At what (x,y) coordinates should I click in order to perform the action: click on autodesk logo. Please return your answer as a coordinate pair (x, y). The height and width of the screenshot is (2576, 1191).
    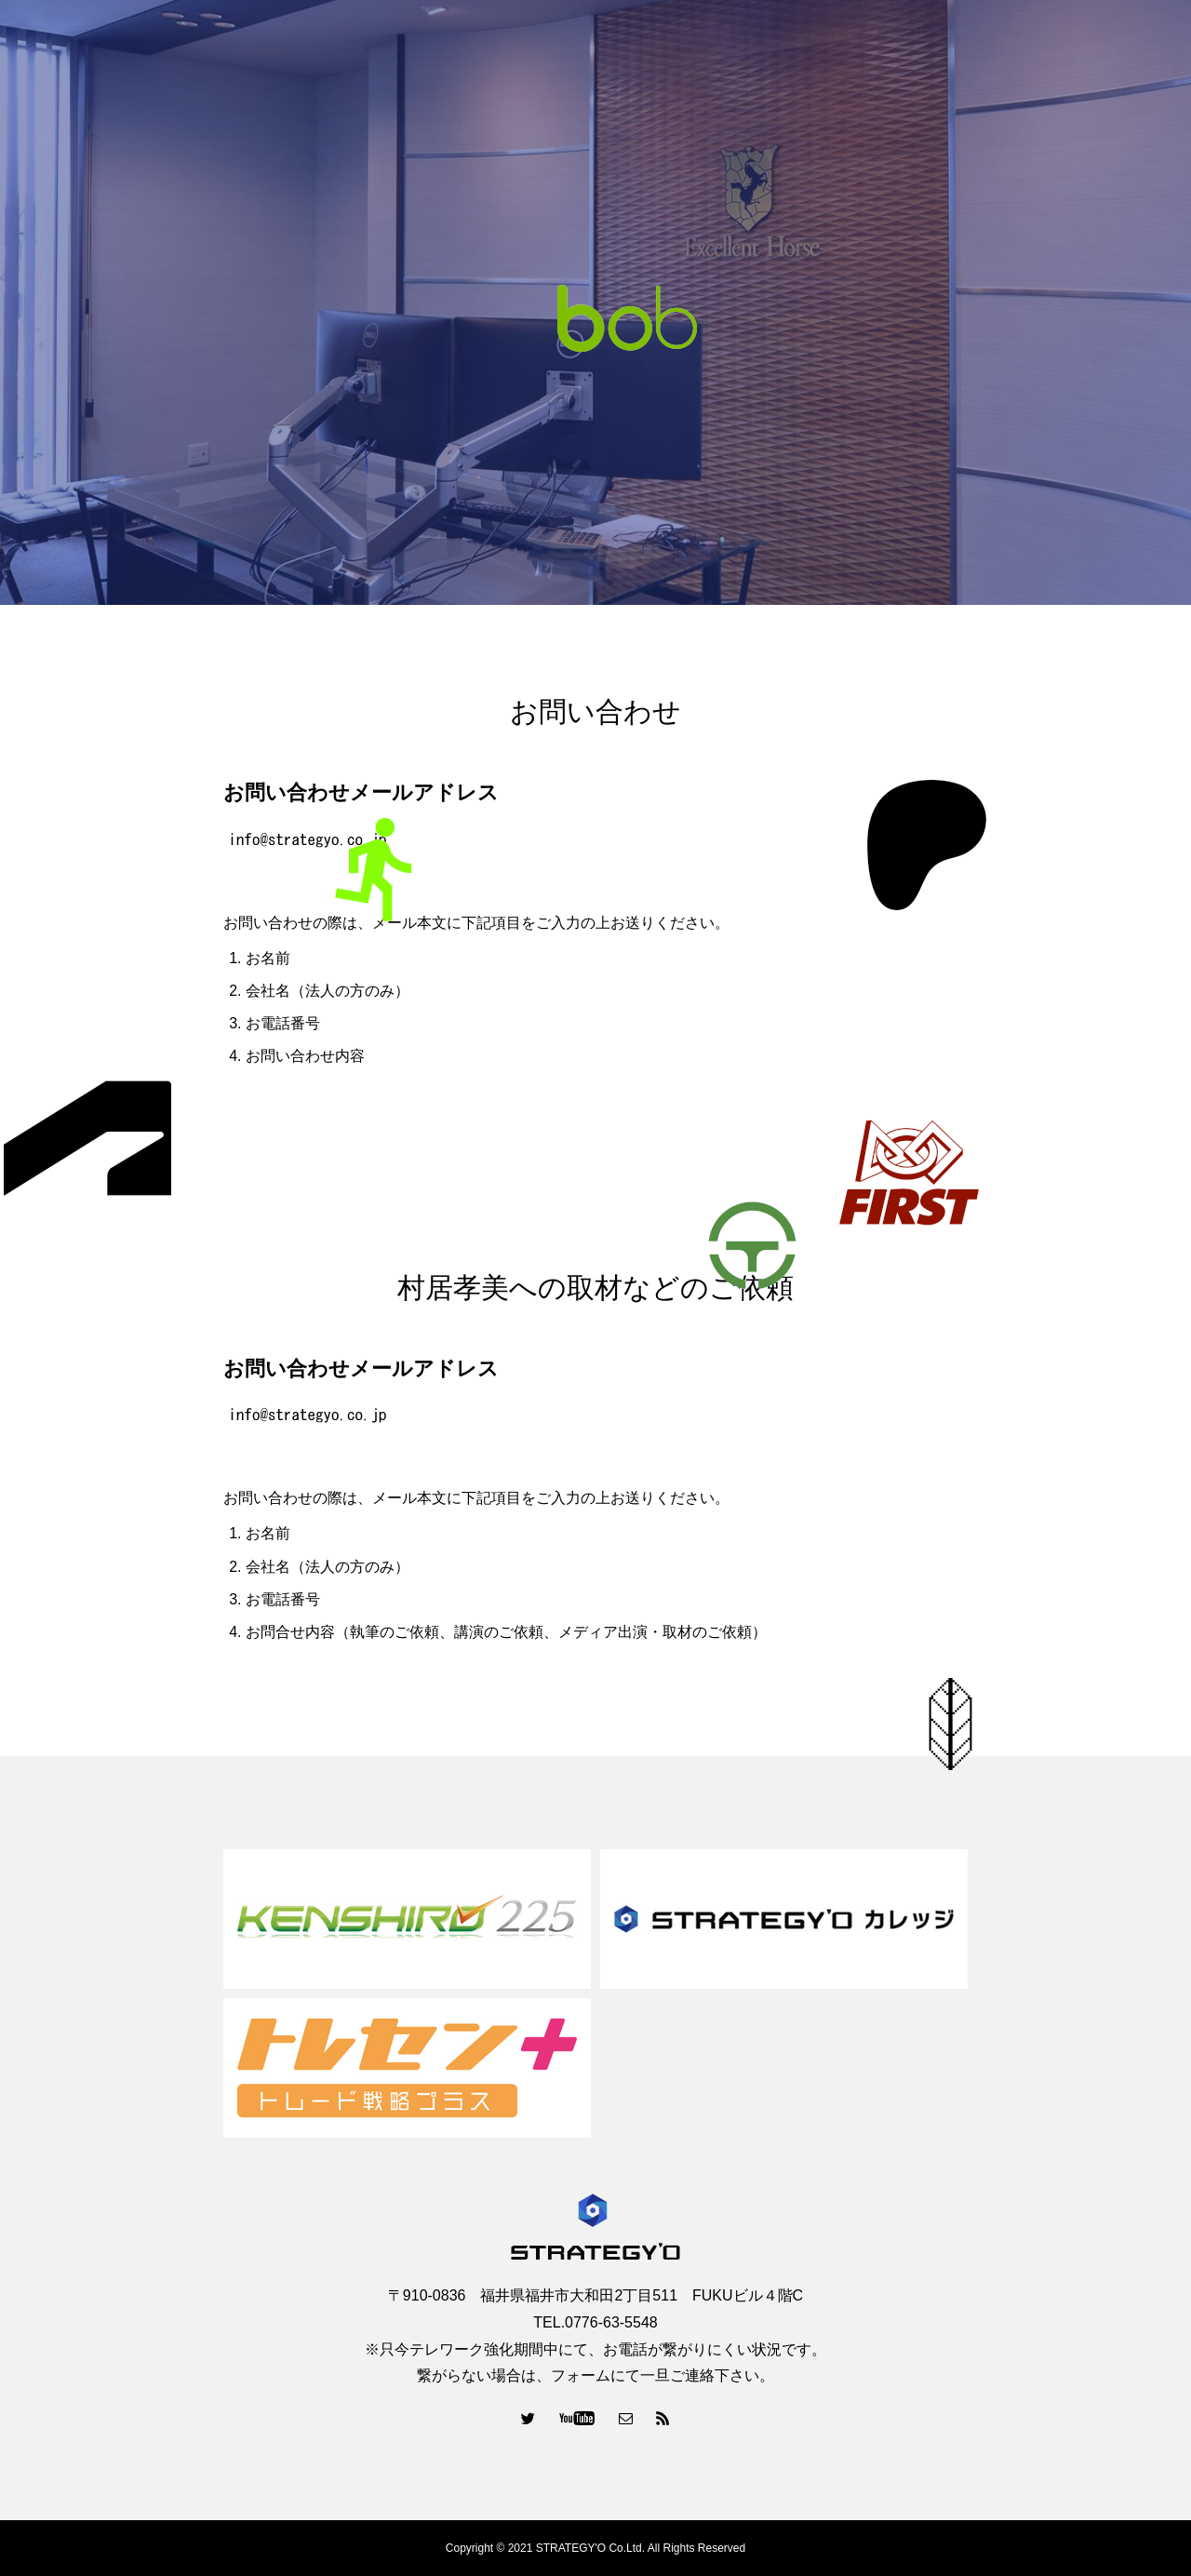
    Looking at the image, I should click on (87, 1138).